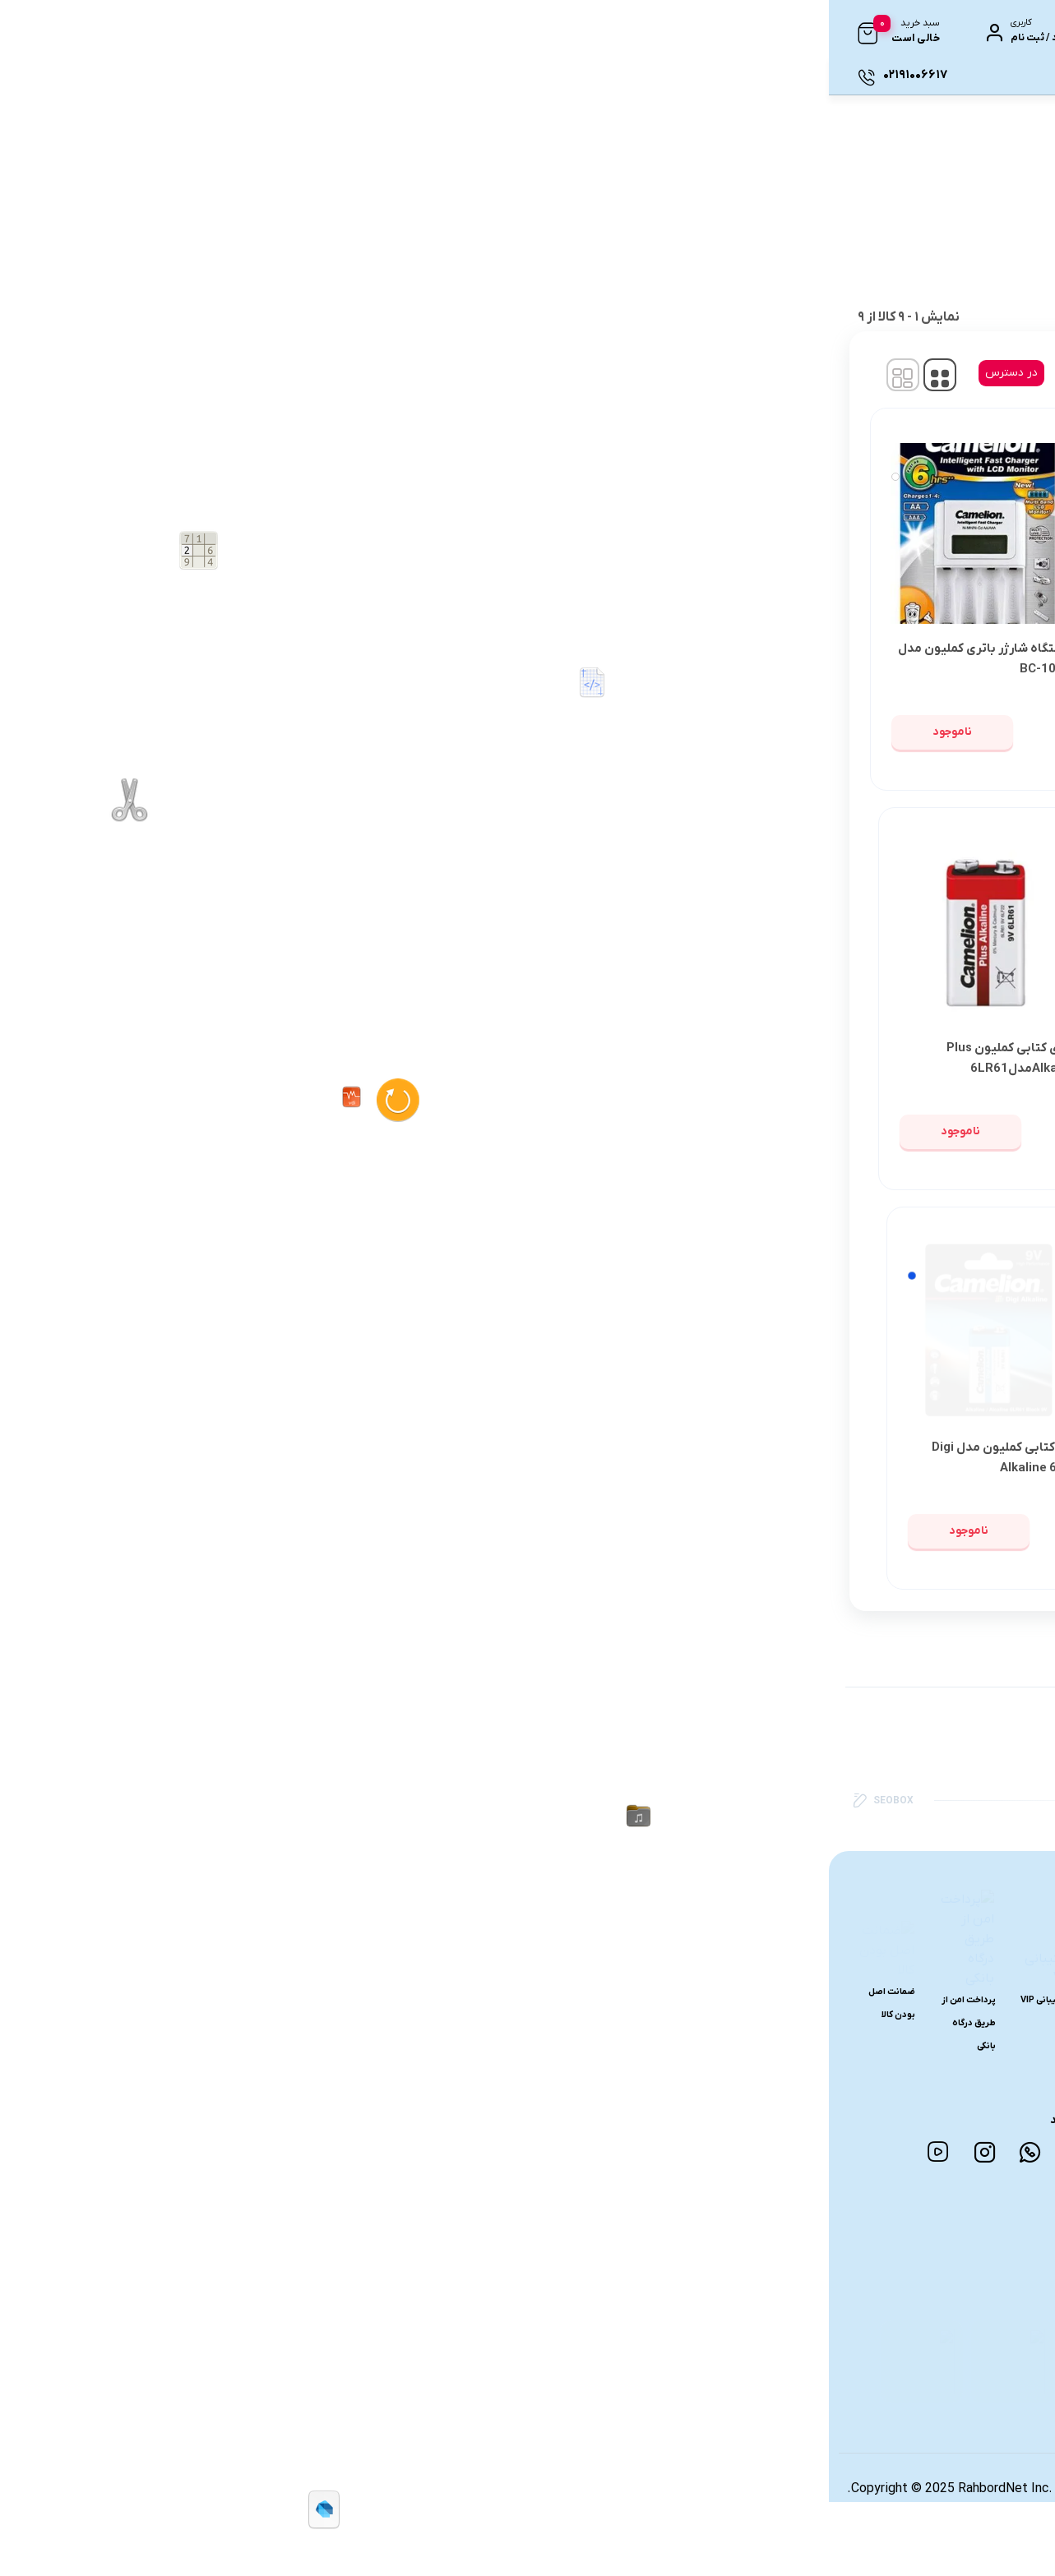 This screenshot has height=2576, width=1055. I want to click on restart or reboot the system, so click(398, 1100).